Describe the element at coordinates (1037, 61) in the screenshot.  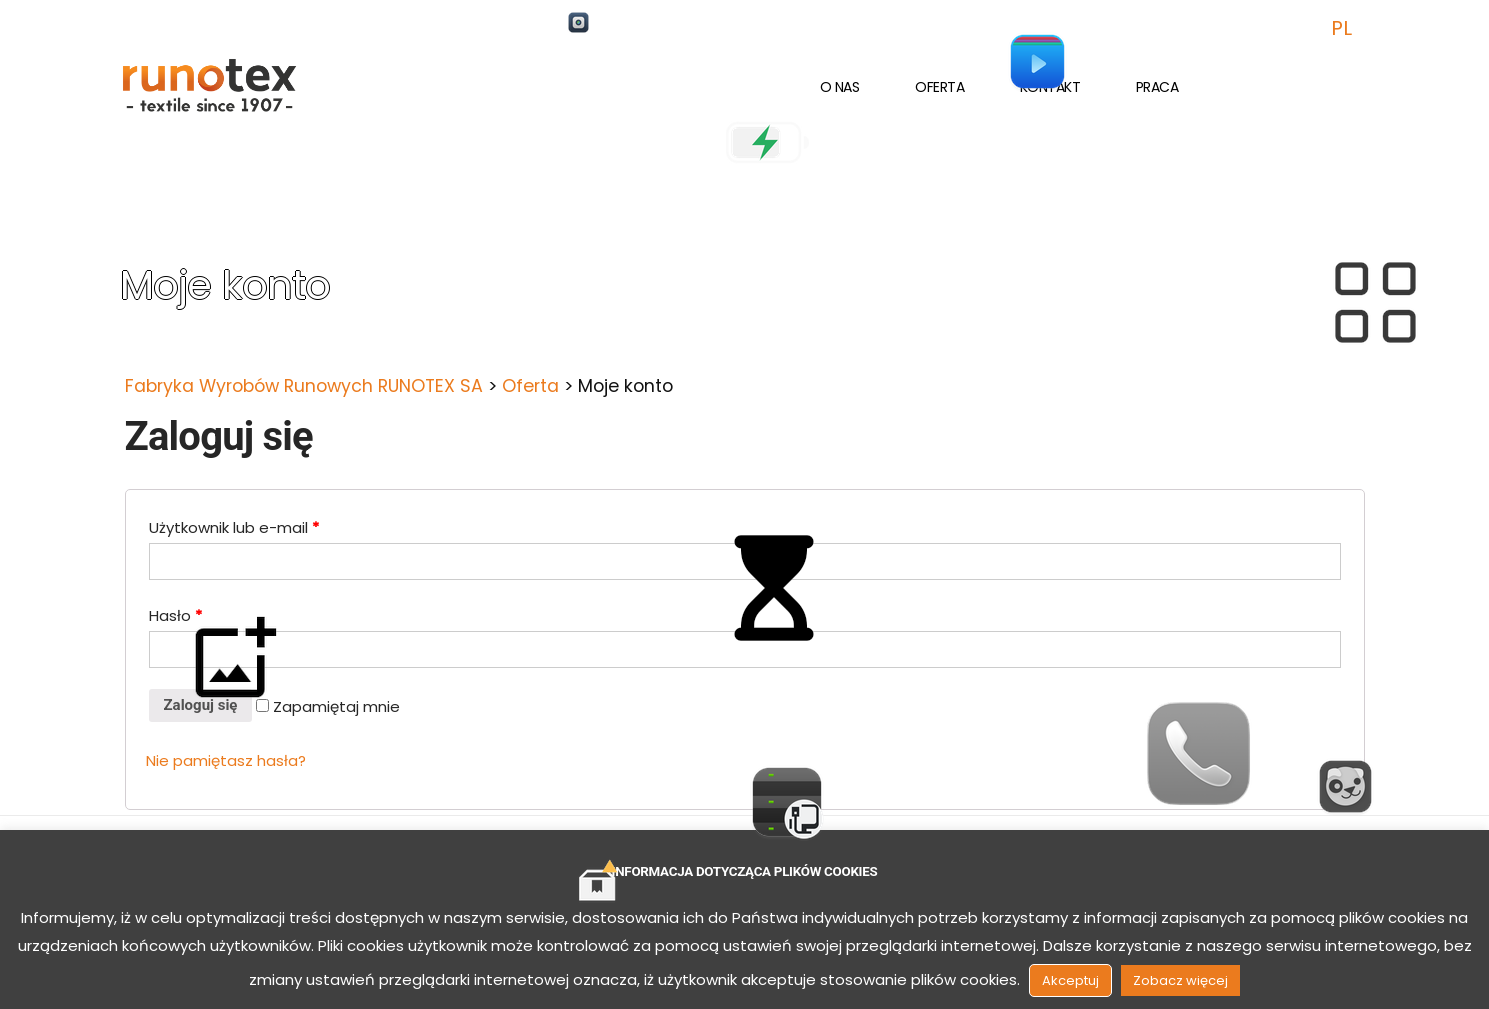
I see `open calligra stage presentation app` at that location.